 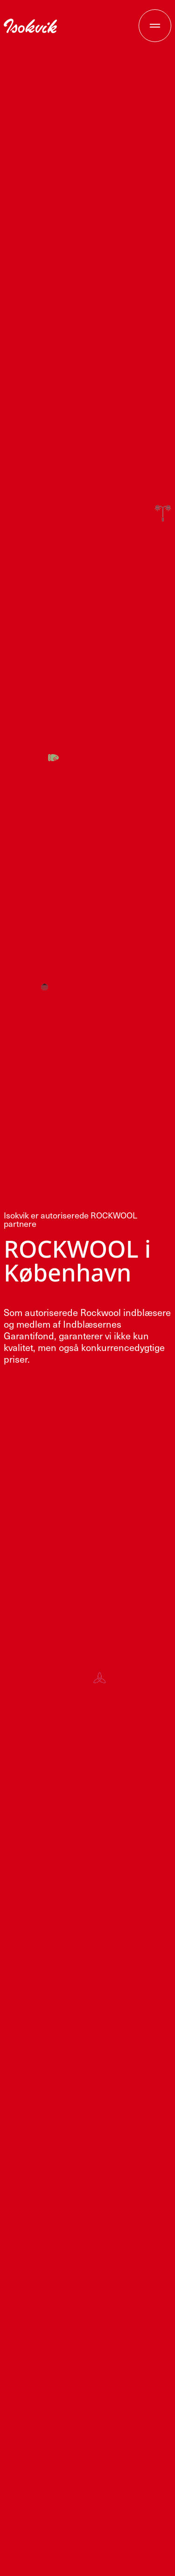 What do you see at coordinates (53, 757) in the screenshot?
I see `bullet bill character from mario games` at bounding box center [53, 757].